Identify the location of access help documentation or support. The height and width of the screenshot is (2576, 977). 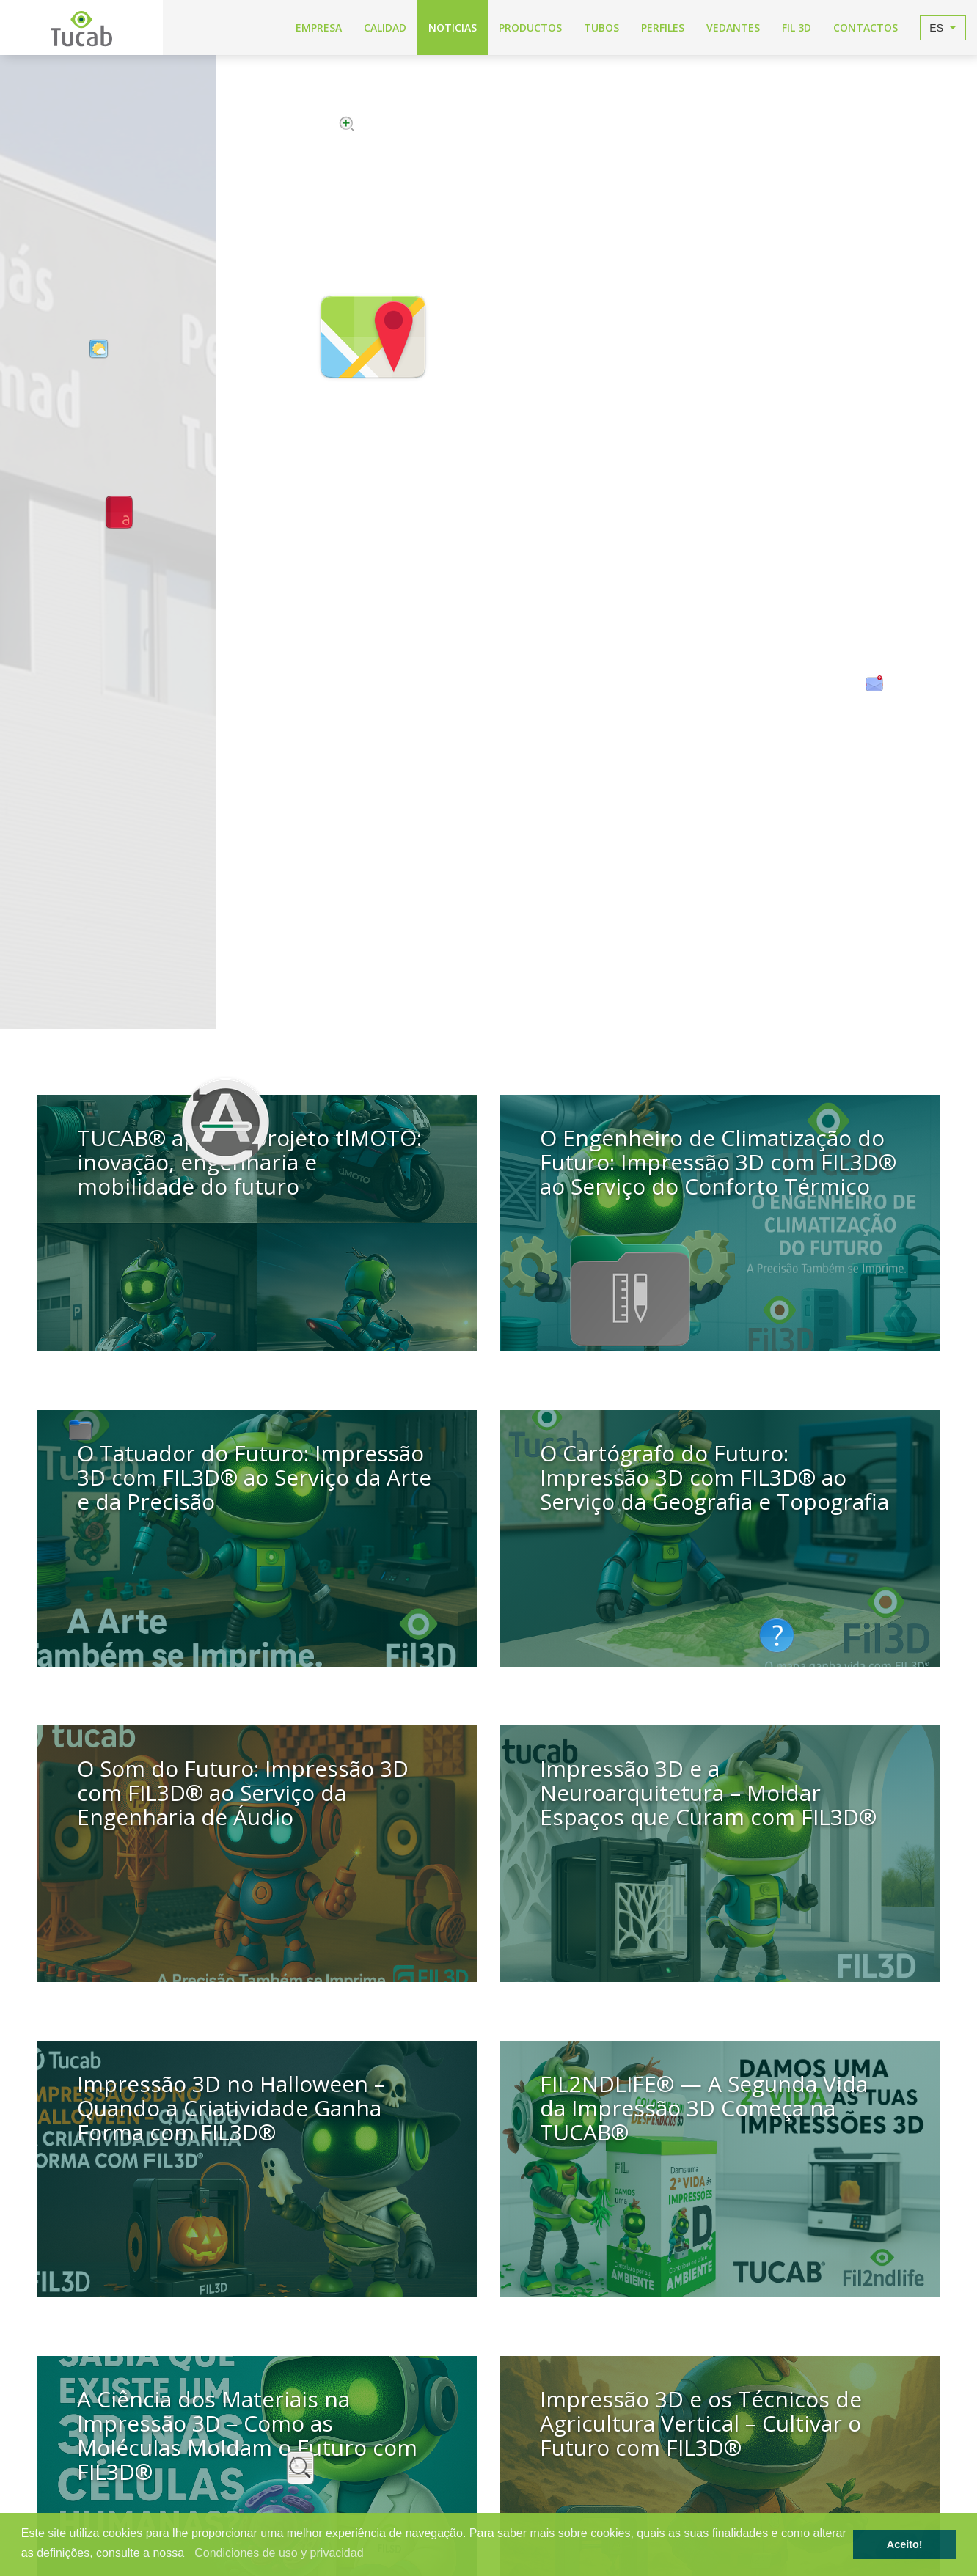
(777, 1635).